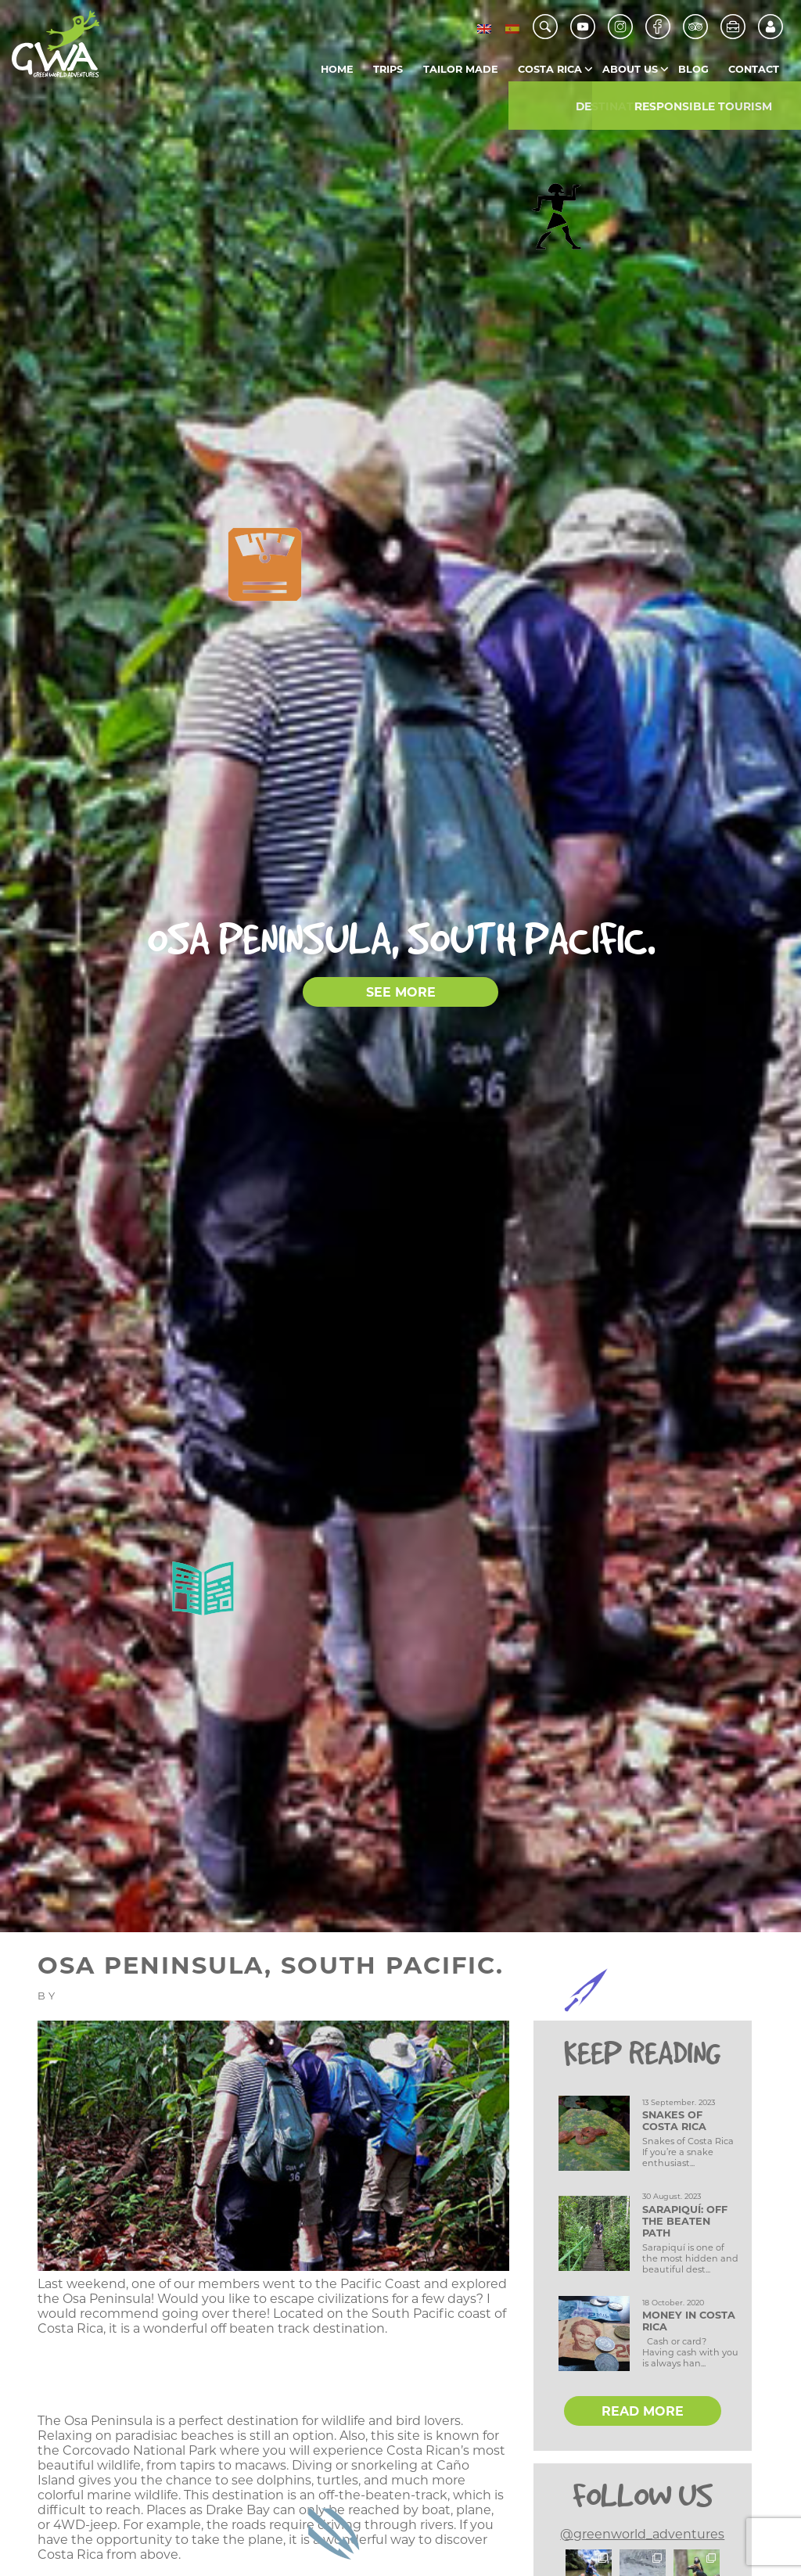  Describe the element at coordinates (333, 2534) in the screenshot. I see `fishing equipment or tackle inventory` at that location.